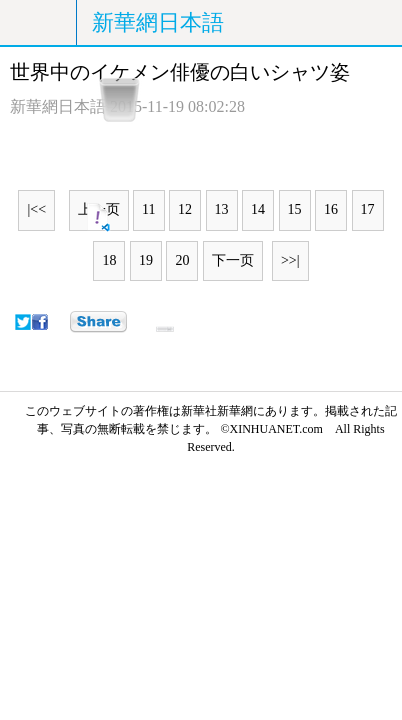  Describe the element at coordinates (165, 329) in the screenshot. I see `connect a wireless keyboard via bluetooth` at that location.